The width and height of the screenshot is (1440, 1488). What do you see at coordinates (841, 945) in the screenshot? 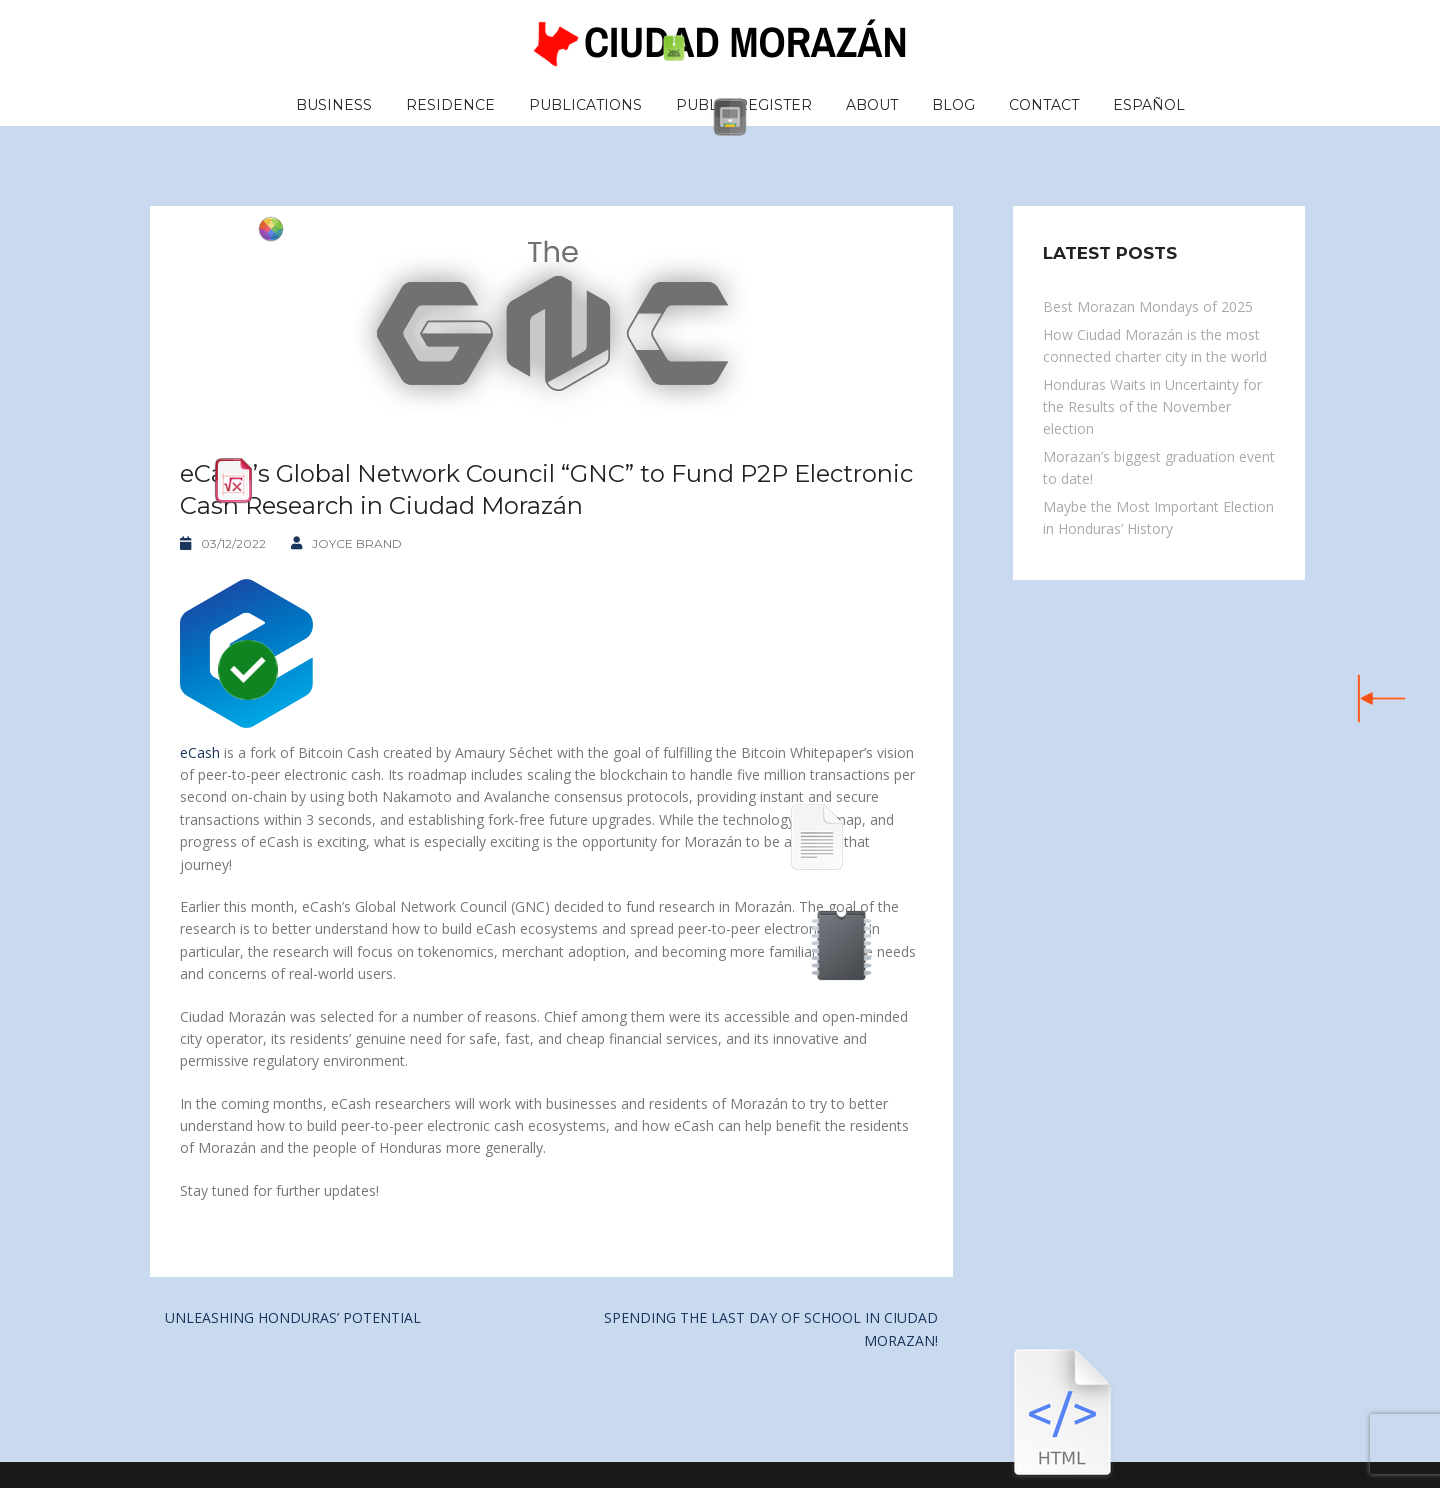
I see `view system hardware information` at bounding box center [841, 945].